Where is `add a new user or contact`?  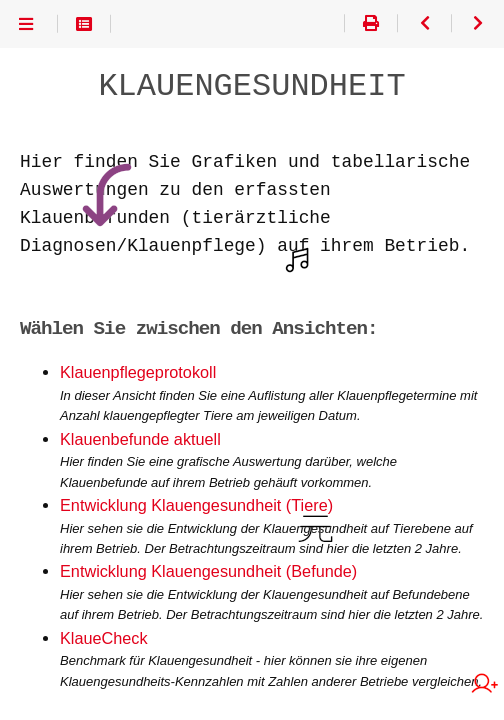
add a new user or contact is located at coordinates (484, 684).